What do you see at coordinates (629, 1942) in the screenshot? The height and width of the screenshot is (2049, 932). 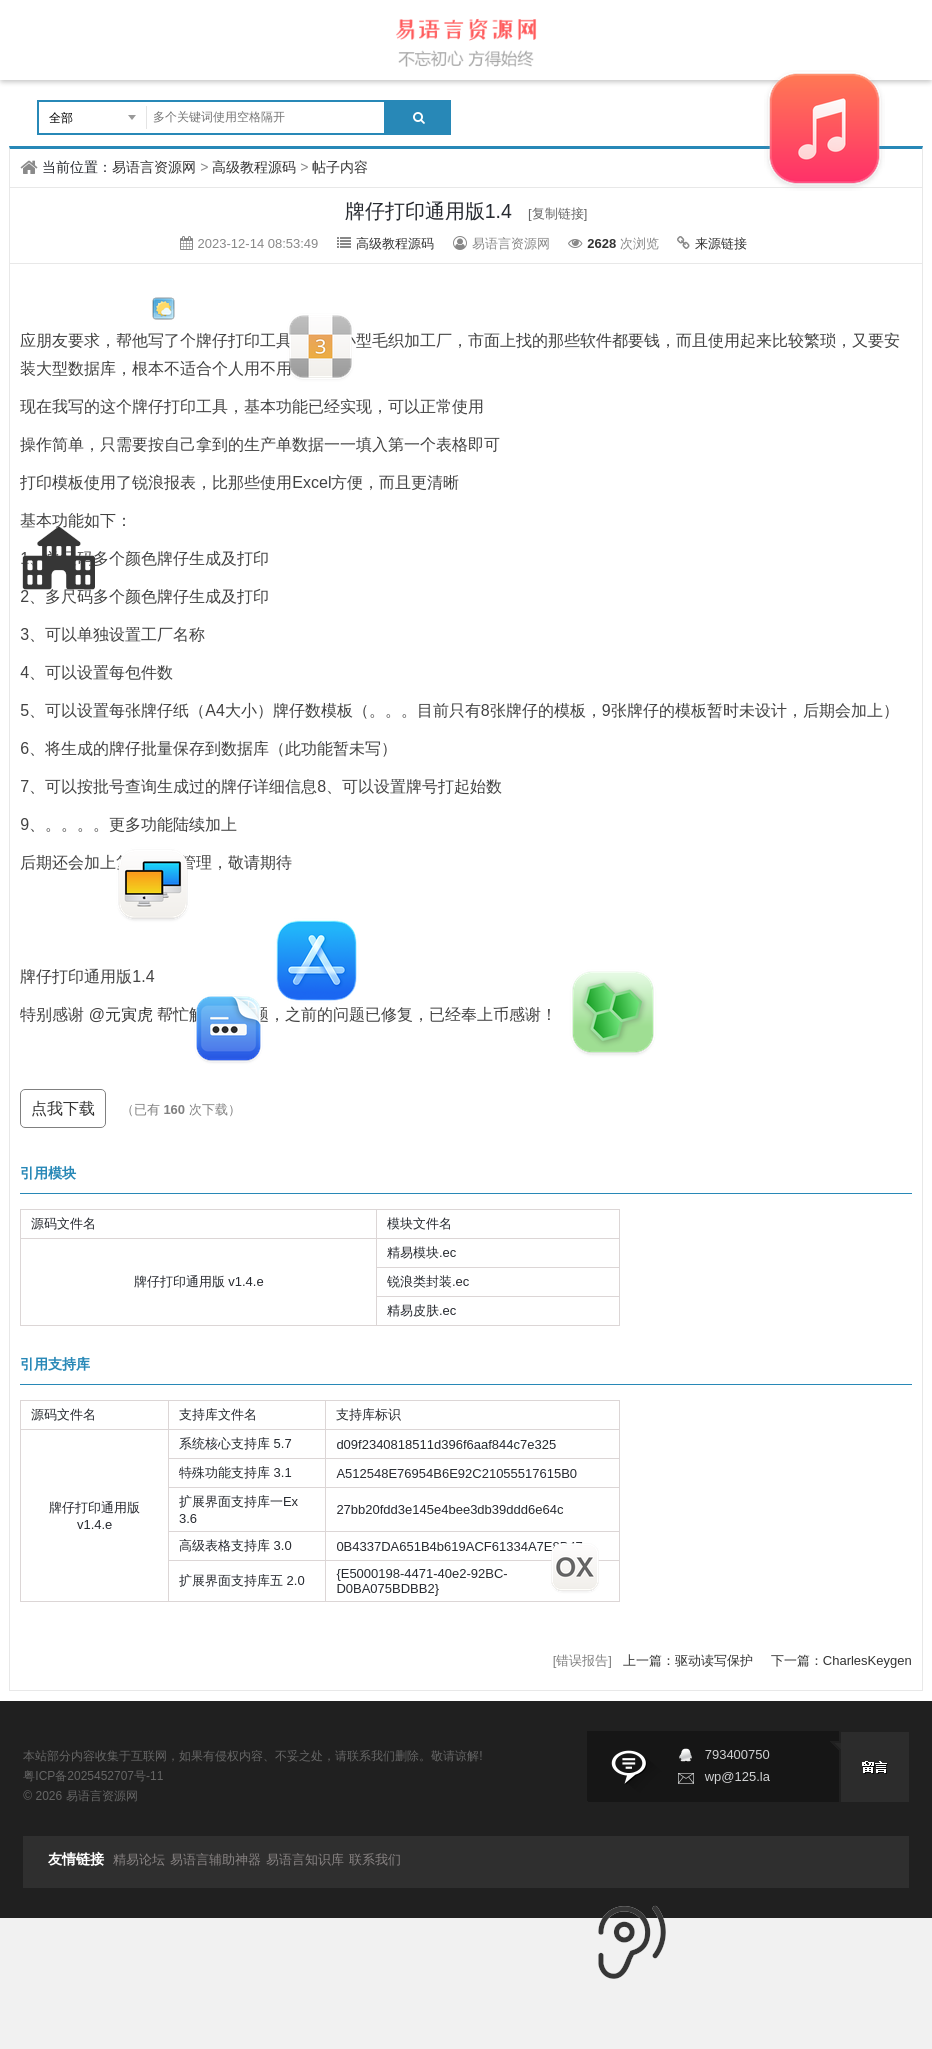 I see `access hearing accessibility settings` at bounding box center [629, 1942].